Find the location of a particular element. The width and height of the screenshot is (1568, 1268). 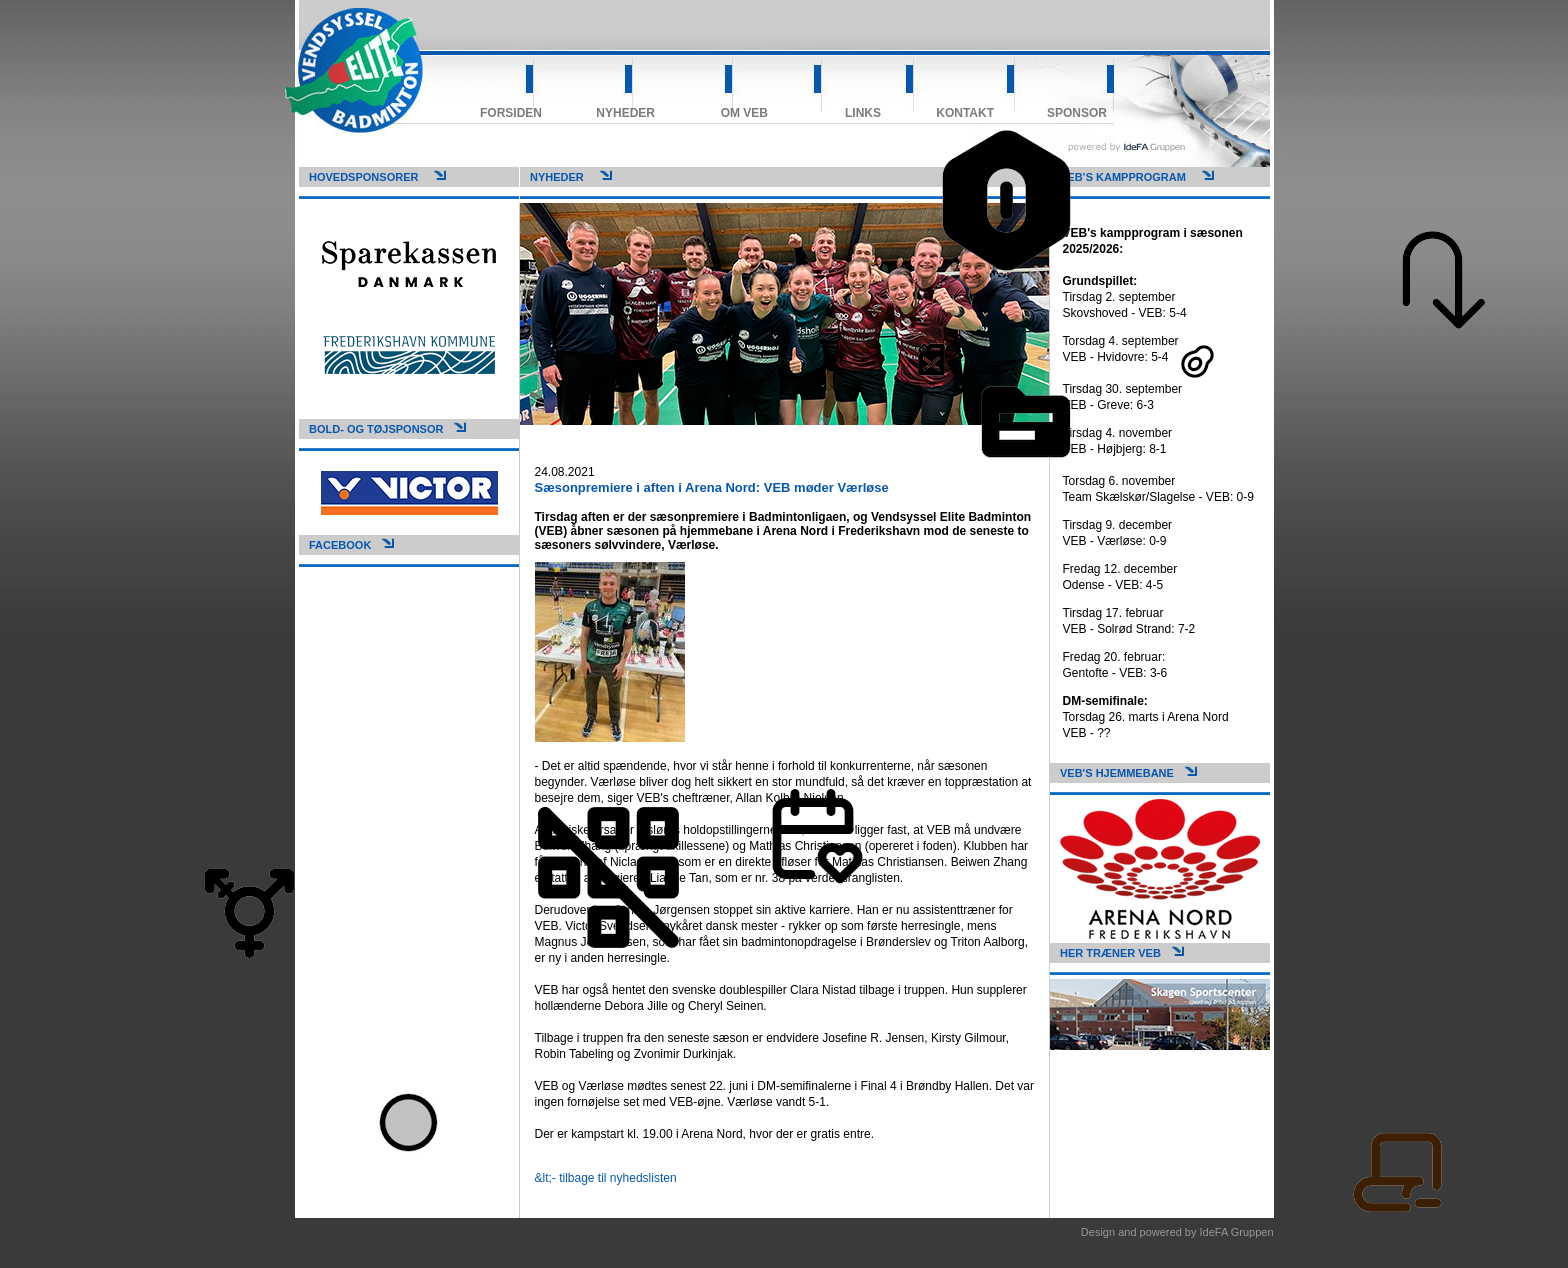

indicates fuel or gas station nearby is located at coordinates (931, 359).